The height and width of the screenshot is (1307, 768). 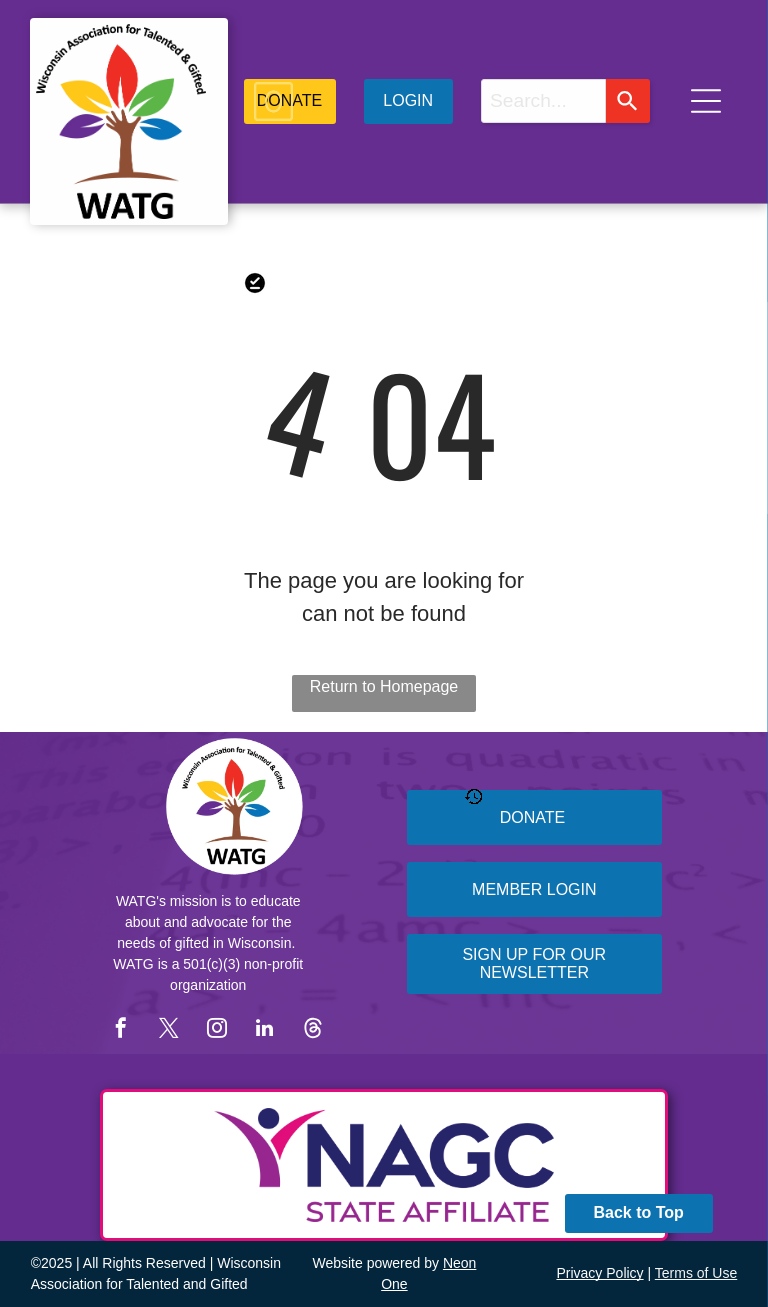 What do you see at coordinates (473, 796) in the screenshot?
I see `restore to a previous version` at bounding box center [473, 796].